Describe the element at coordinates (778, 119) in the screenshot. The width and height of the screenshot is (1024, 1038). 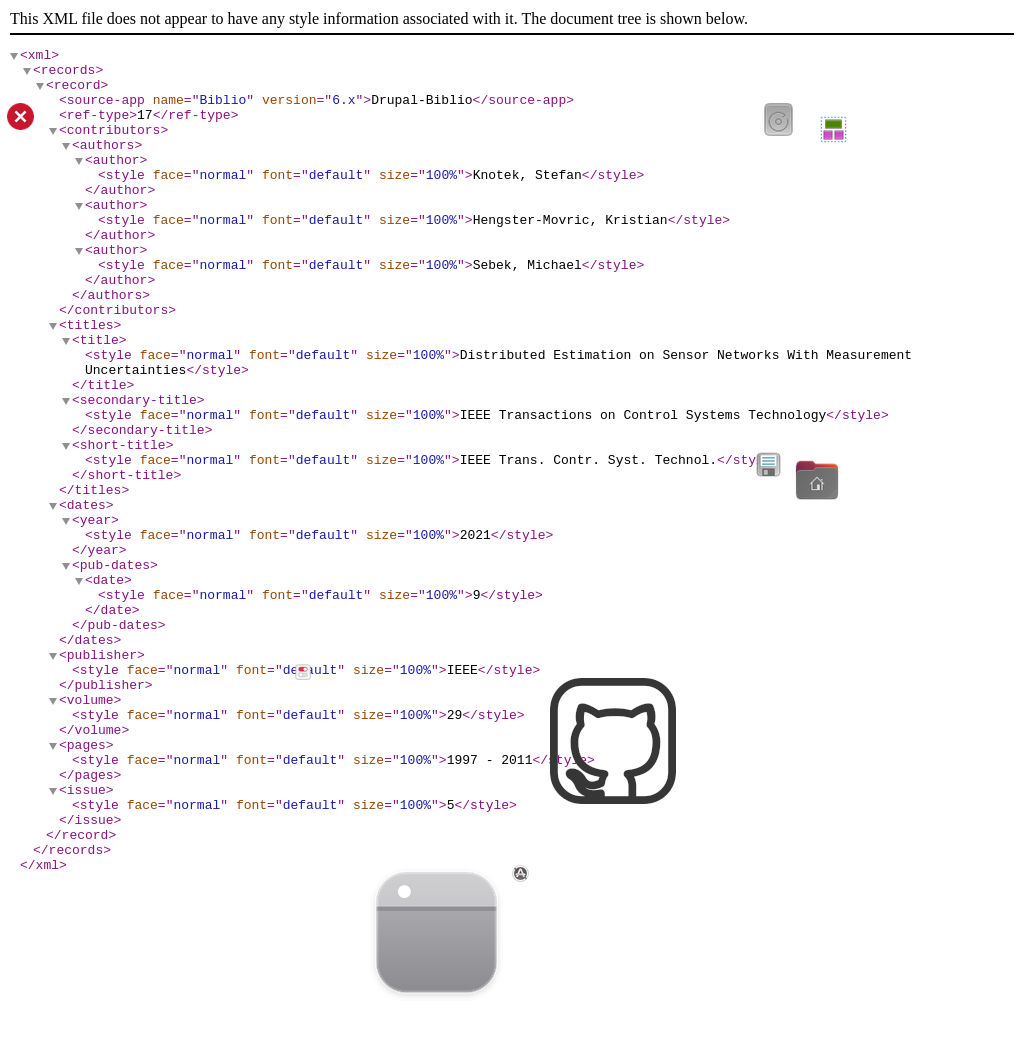
I see `access hard drive storage` at that location.